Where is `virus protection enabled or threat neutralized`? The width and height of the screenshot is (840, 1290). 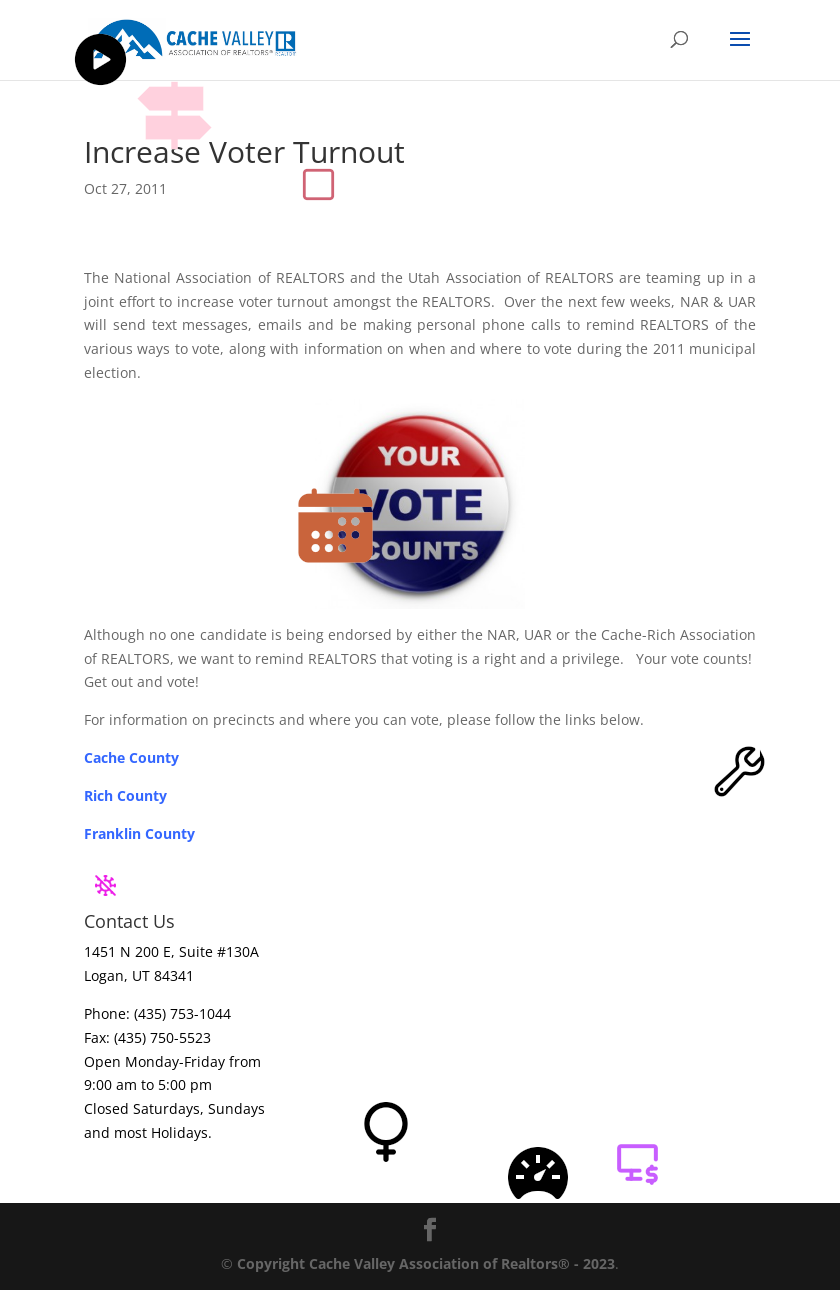 virus protection enabled or threat neutralized is located at coordinates (105, 885).